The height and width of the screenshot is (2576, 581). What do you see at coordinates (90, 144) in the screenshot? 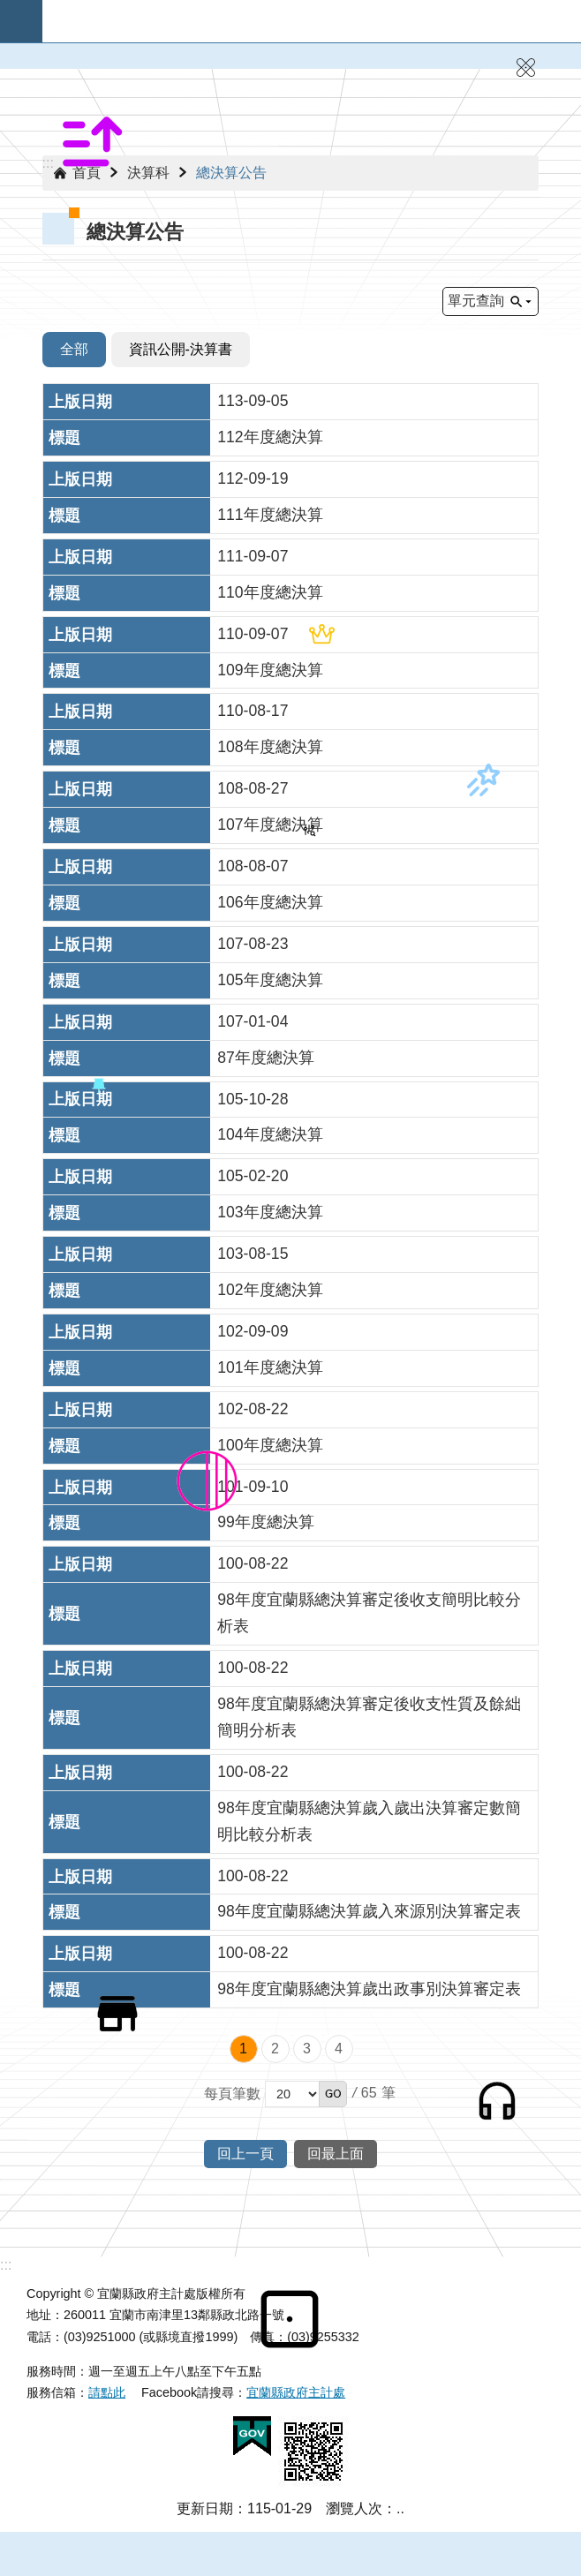
I see `sort items in descending order` at bounding box center [90, 144].